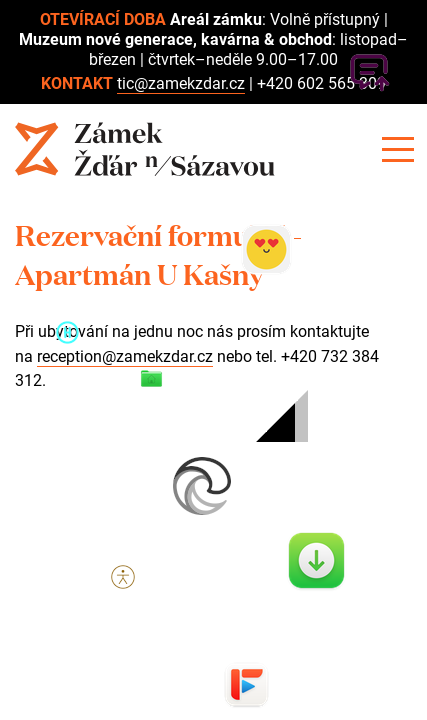  Describe the element at coordinates (316, 560) in the screenshot. I see `open uget download manager` at that location.